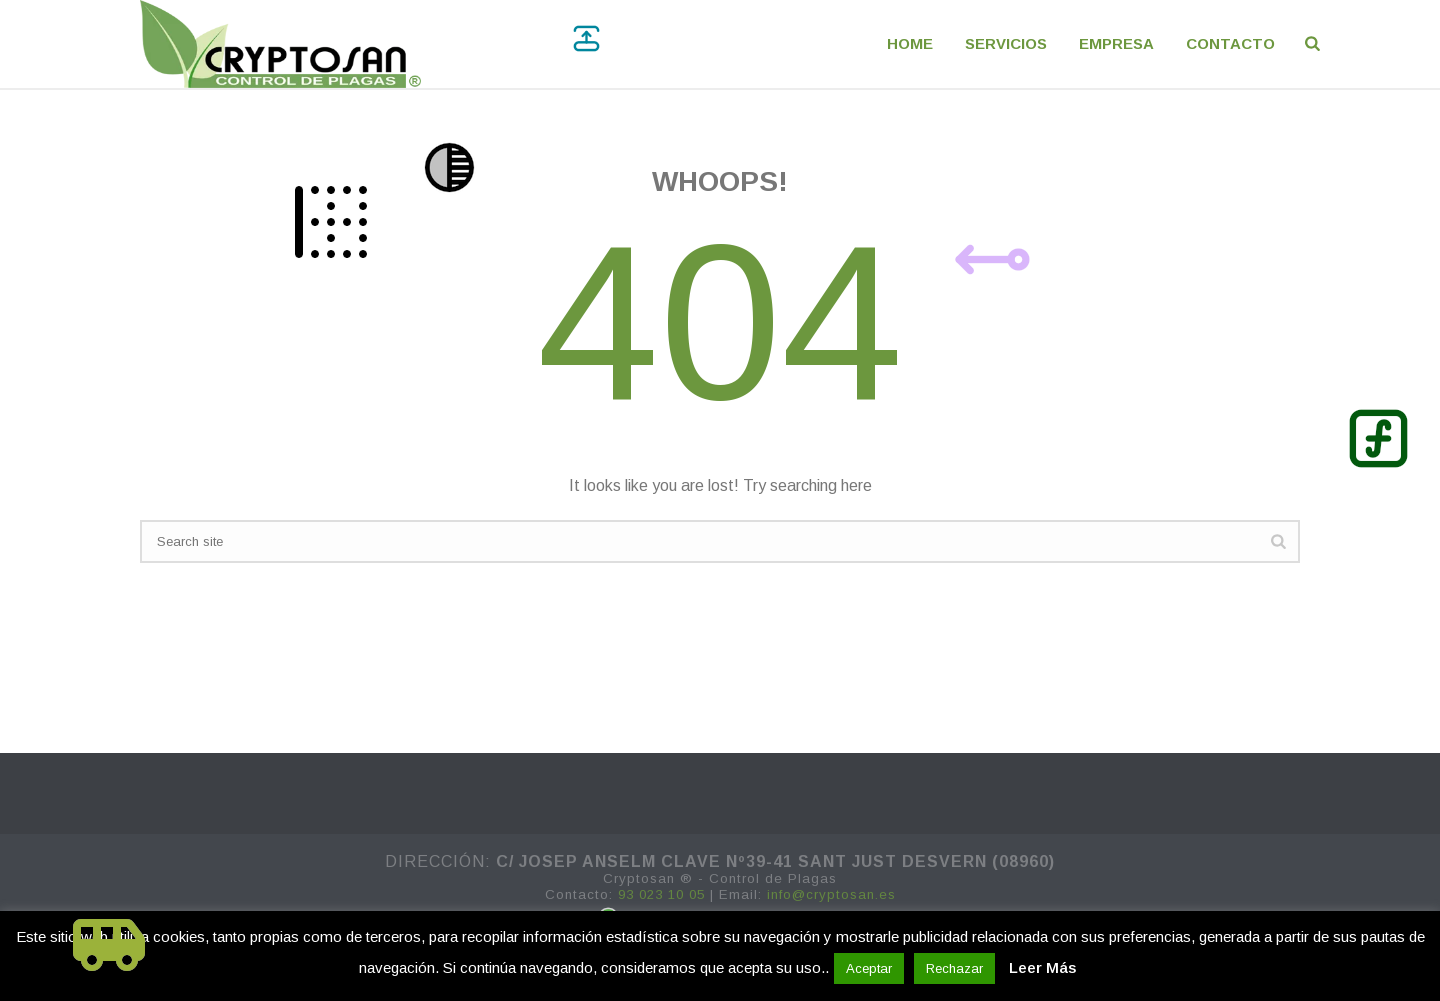 This screenshot has width=1440, height=1001. I want to click on apply left border to selected cells, so click(331, 222).